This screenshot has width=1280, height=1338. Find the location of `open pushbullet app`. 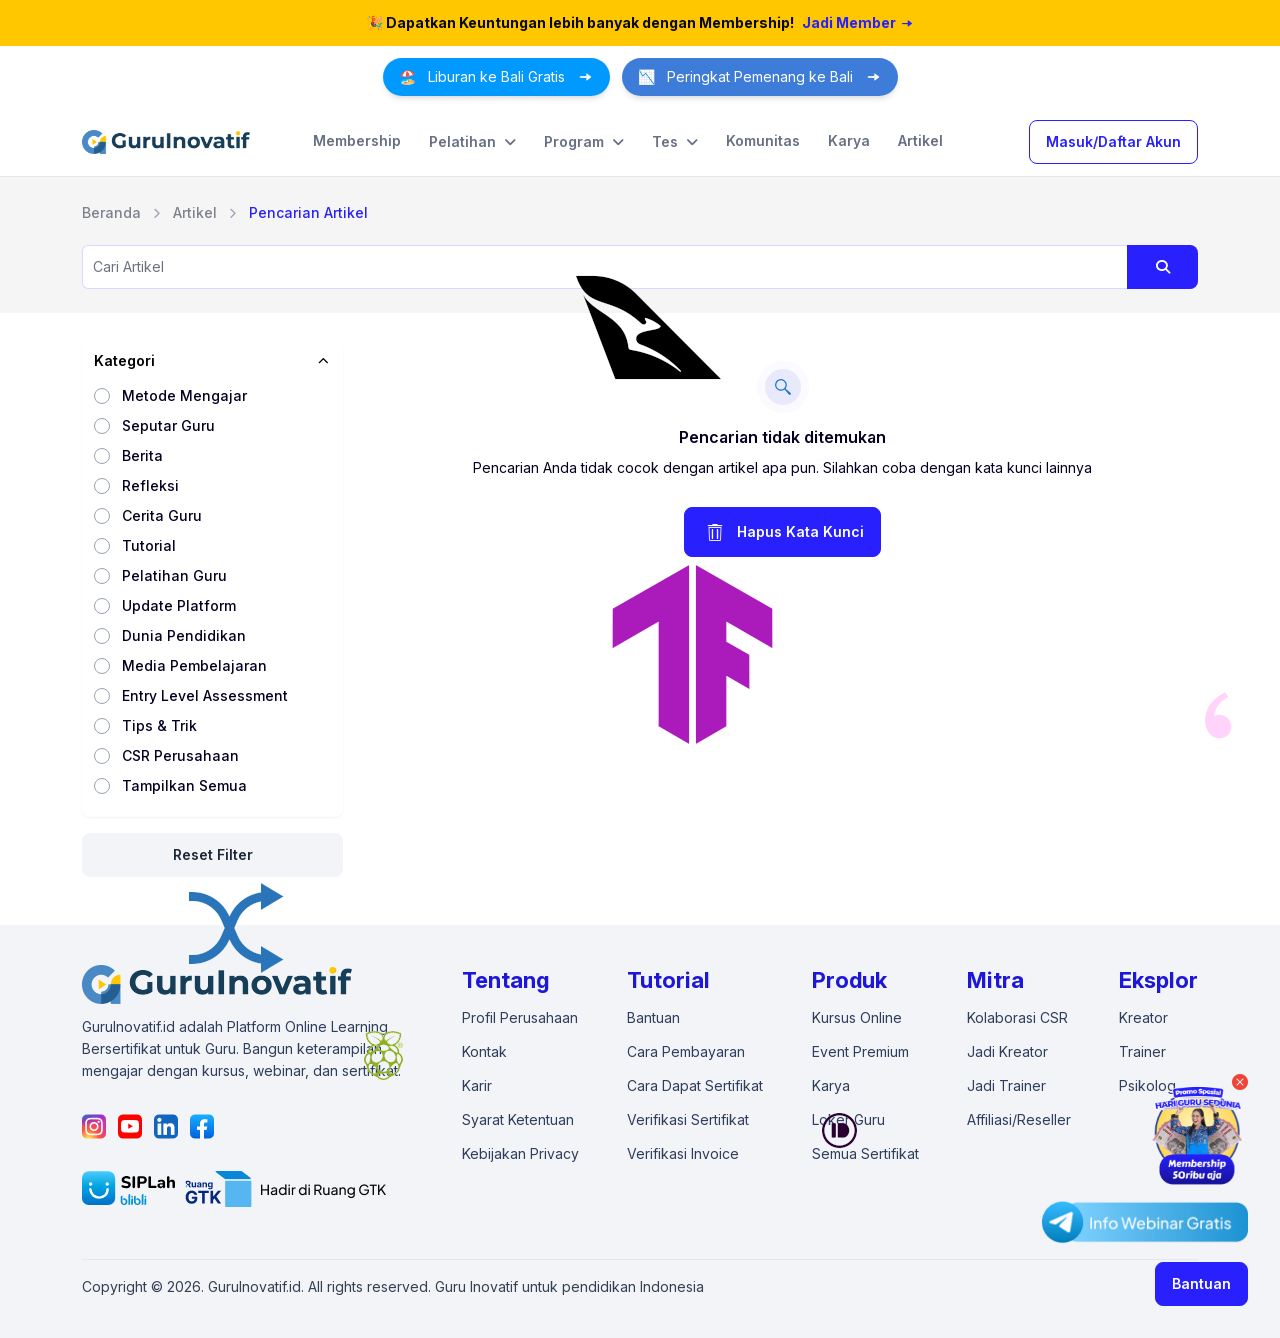

open pushbullet app is located at coordinates (839, 1130).